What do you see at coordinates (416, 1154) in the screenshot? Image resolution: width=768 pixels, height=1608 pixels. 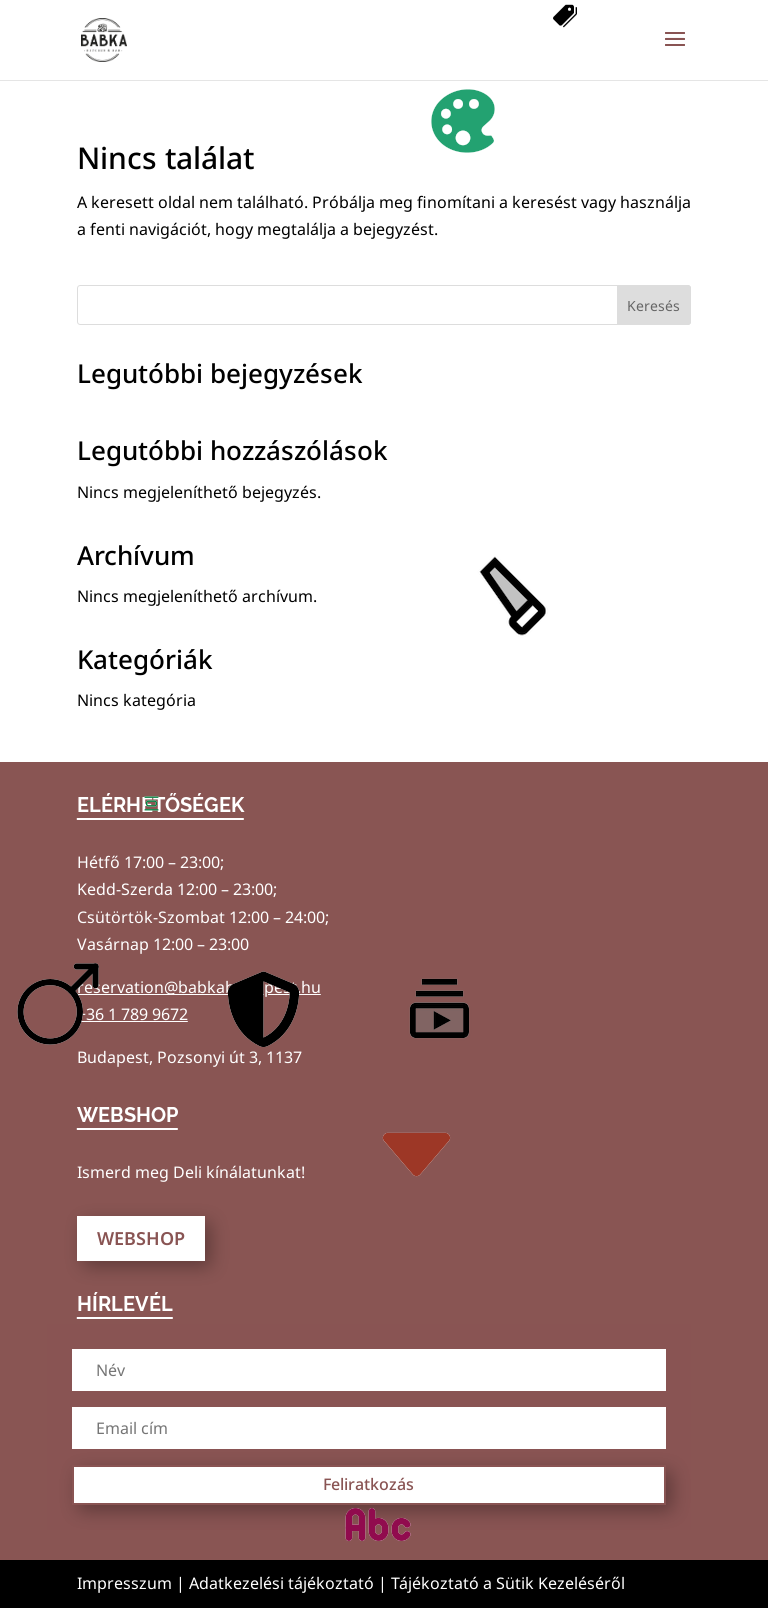 I see `expand a dropdown menu` at bounding box center [416, 1154].